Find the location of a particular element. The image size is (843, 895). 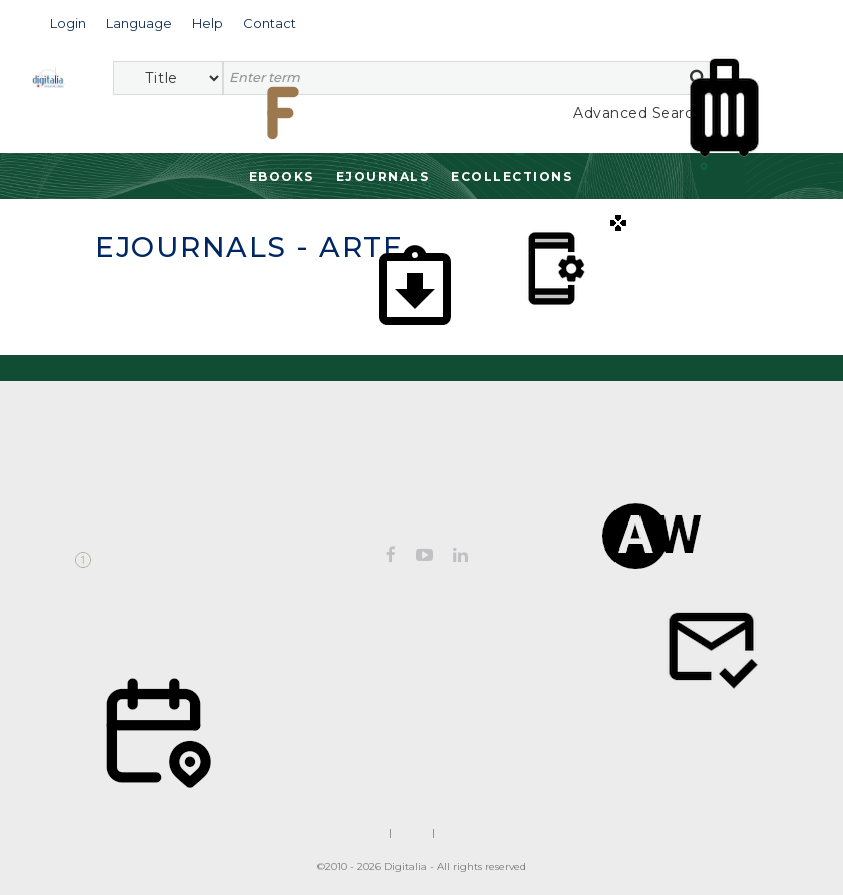

enable auto white balance is located at coordinates (652, 536).